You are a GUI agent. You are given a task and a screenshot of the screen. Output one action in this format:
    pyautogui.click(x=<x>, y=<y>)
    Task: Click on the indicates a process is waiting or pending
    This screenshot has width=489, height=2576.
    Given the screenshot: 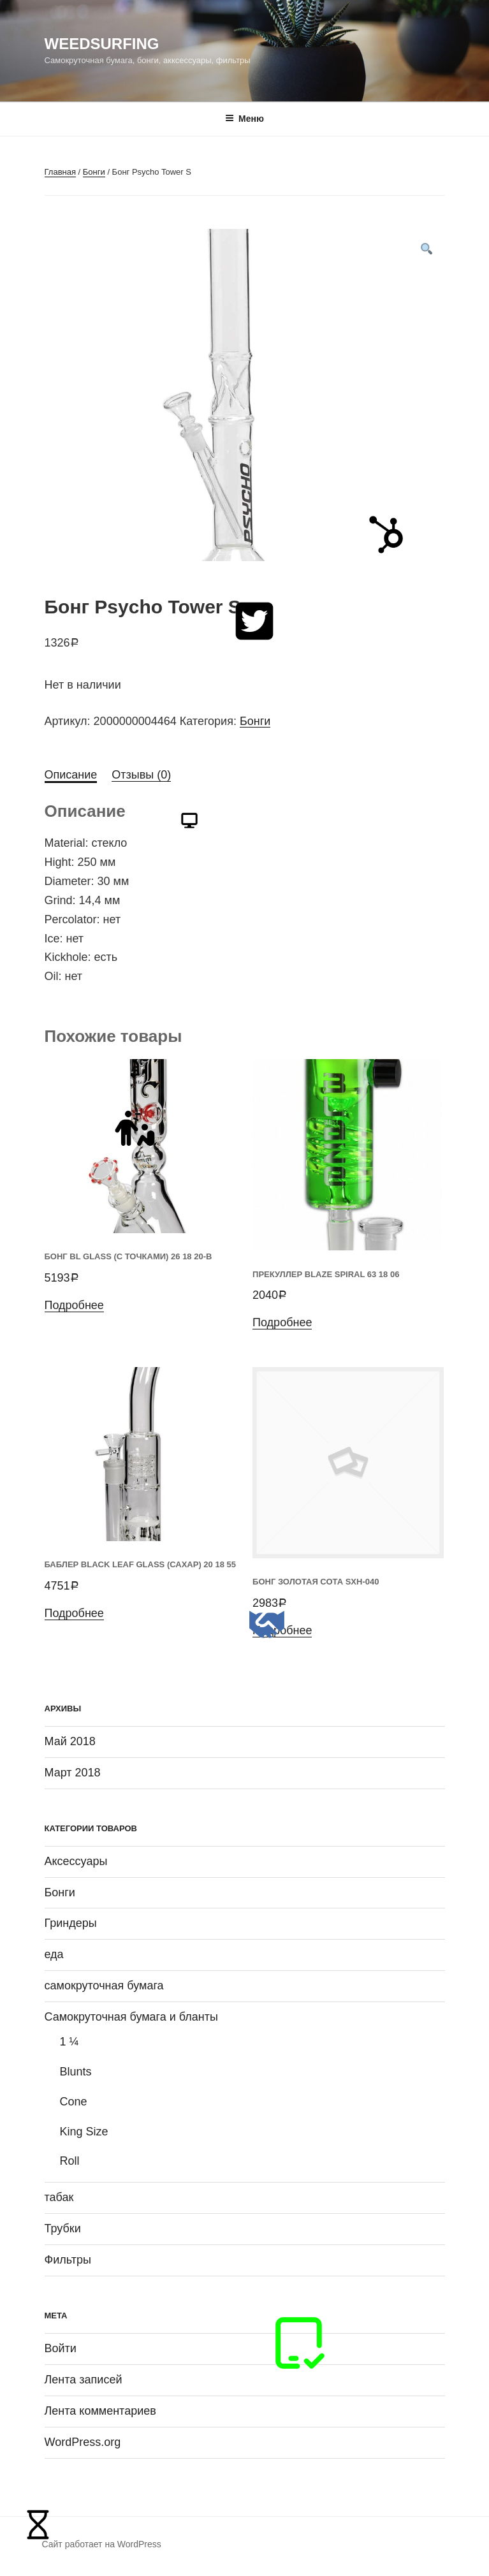 What is the action you would take?
    pyautogui.click(x=38, y=2524)
    